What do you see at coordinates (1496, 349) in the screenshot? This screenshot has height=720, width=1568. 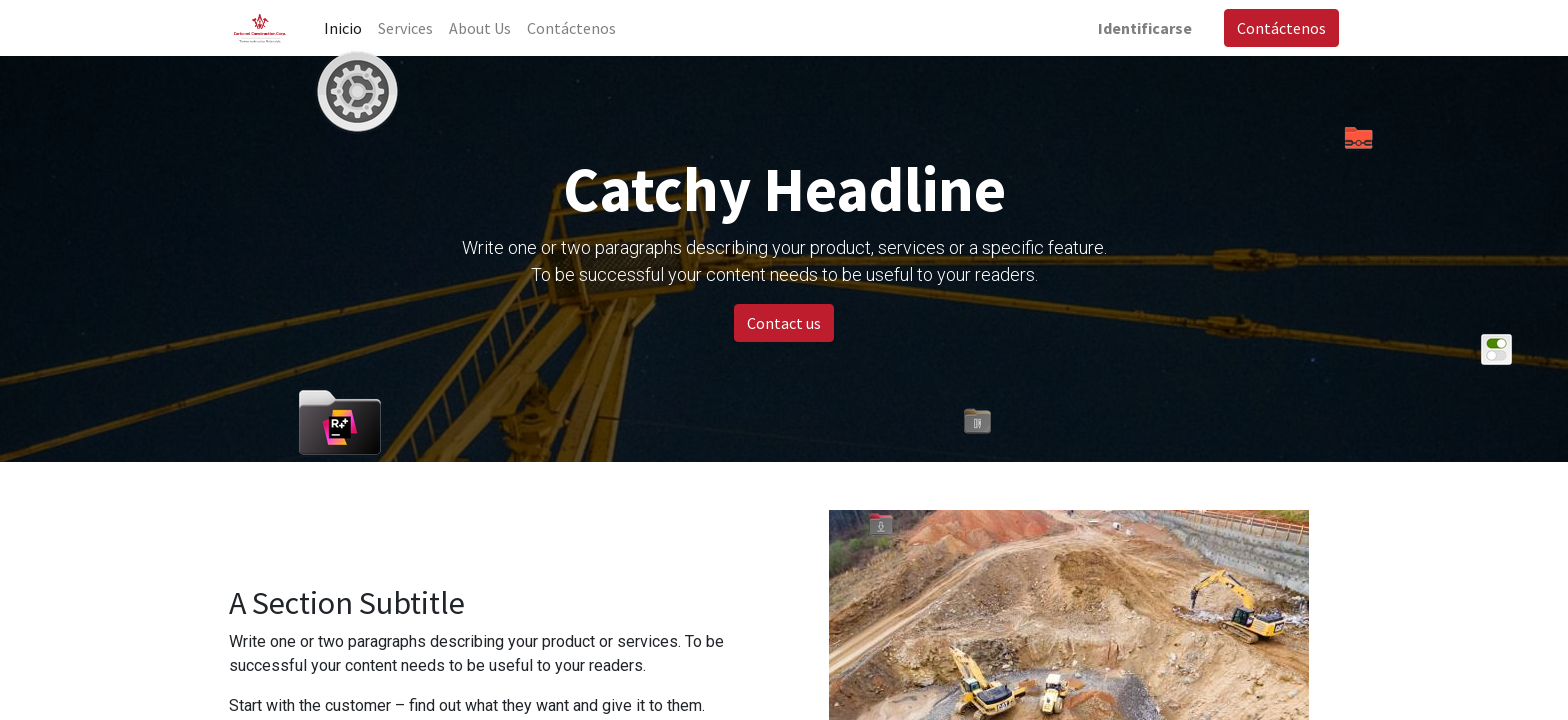 I see `open unity tweak tool settings` at bounding box center [1496, 349].